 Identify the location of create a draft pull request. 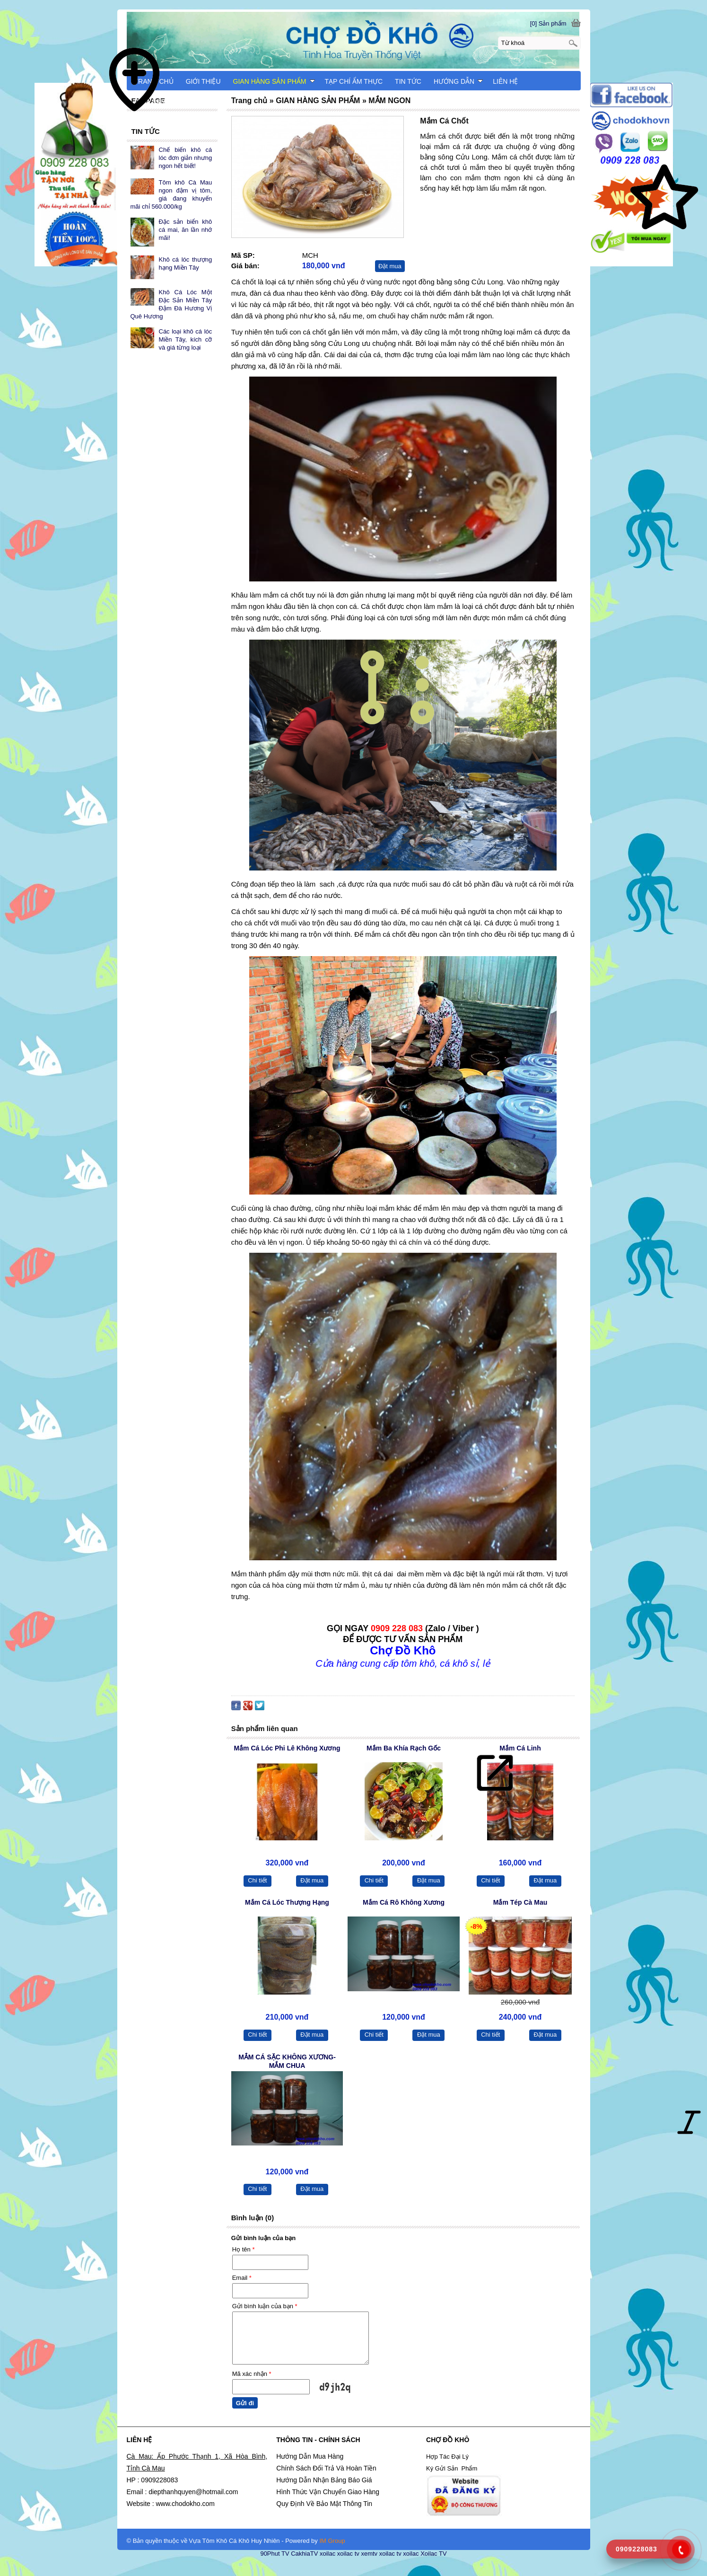
(397, 687).